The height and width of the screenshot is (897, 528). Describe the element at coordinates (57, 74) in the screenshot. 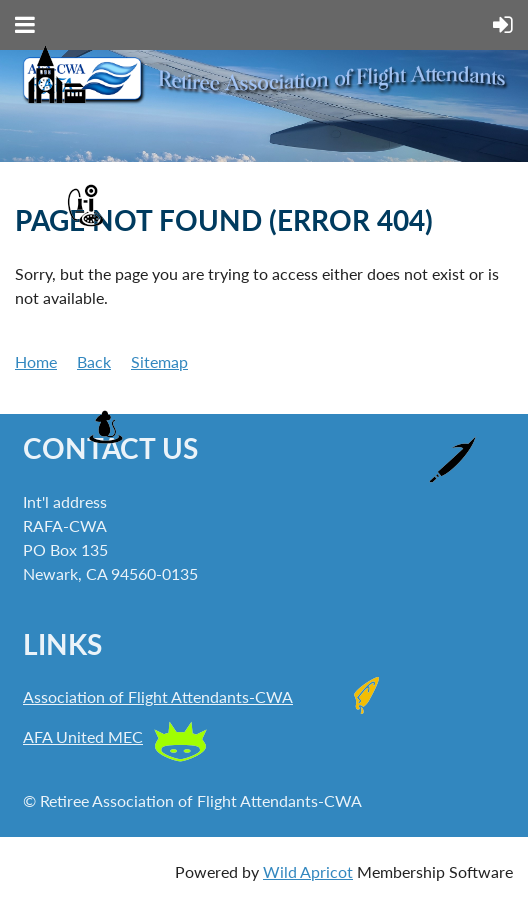

I see `locate nearby churches or places of worship` at that location.